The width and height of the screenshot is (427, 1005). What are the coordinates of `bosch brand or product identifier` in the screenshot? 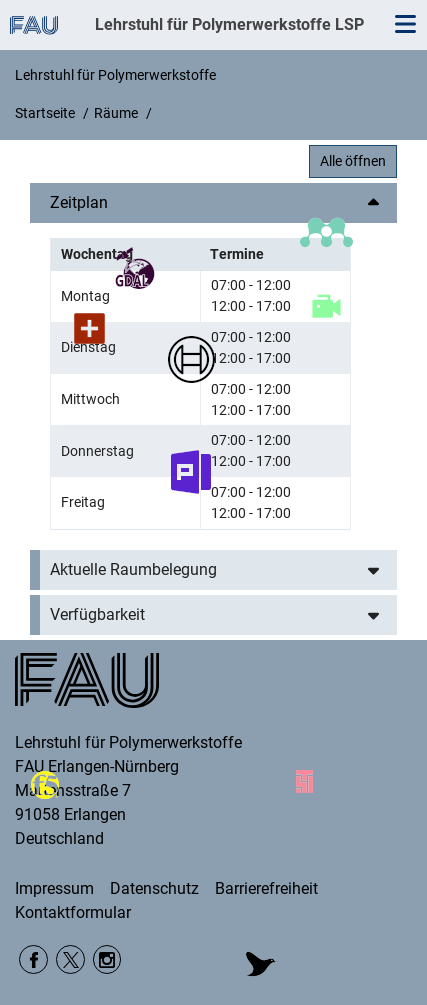 It's located at (191, 359).